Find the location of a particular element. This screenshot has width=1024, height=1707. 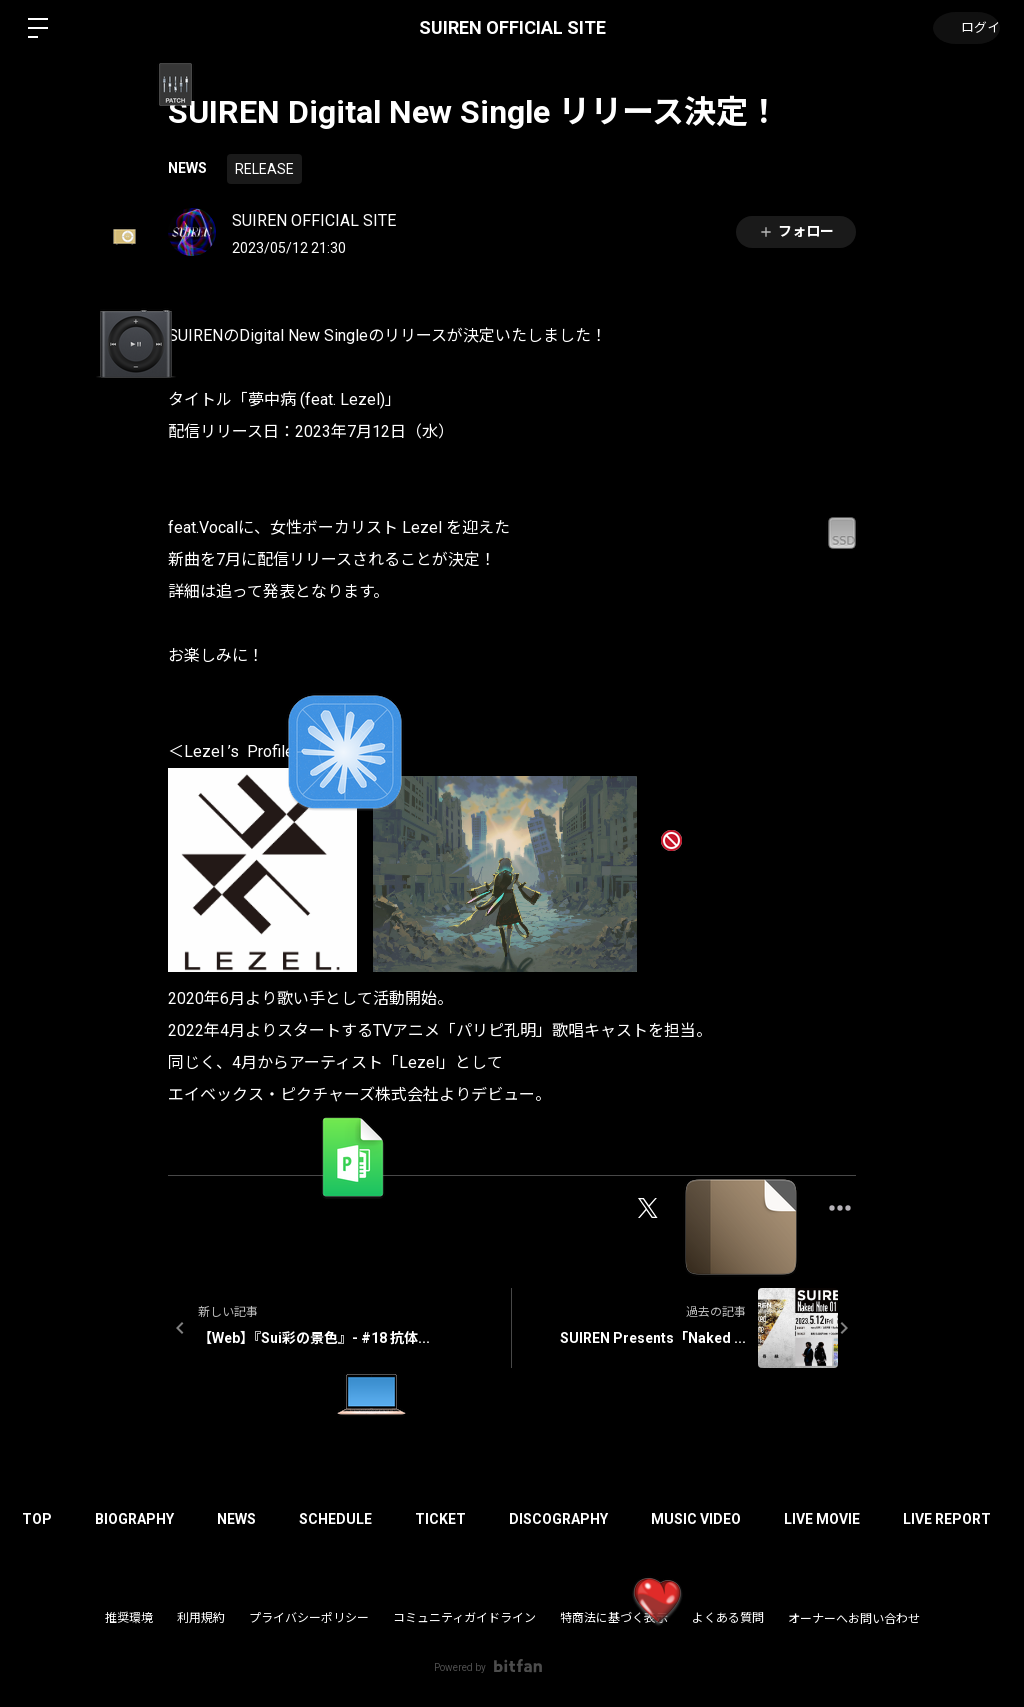

open the Claude Nest application is located at coordinates (345, 752).